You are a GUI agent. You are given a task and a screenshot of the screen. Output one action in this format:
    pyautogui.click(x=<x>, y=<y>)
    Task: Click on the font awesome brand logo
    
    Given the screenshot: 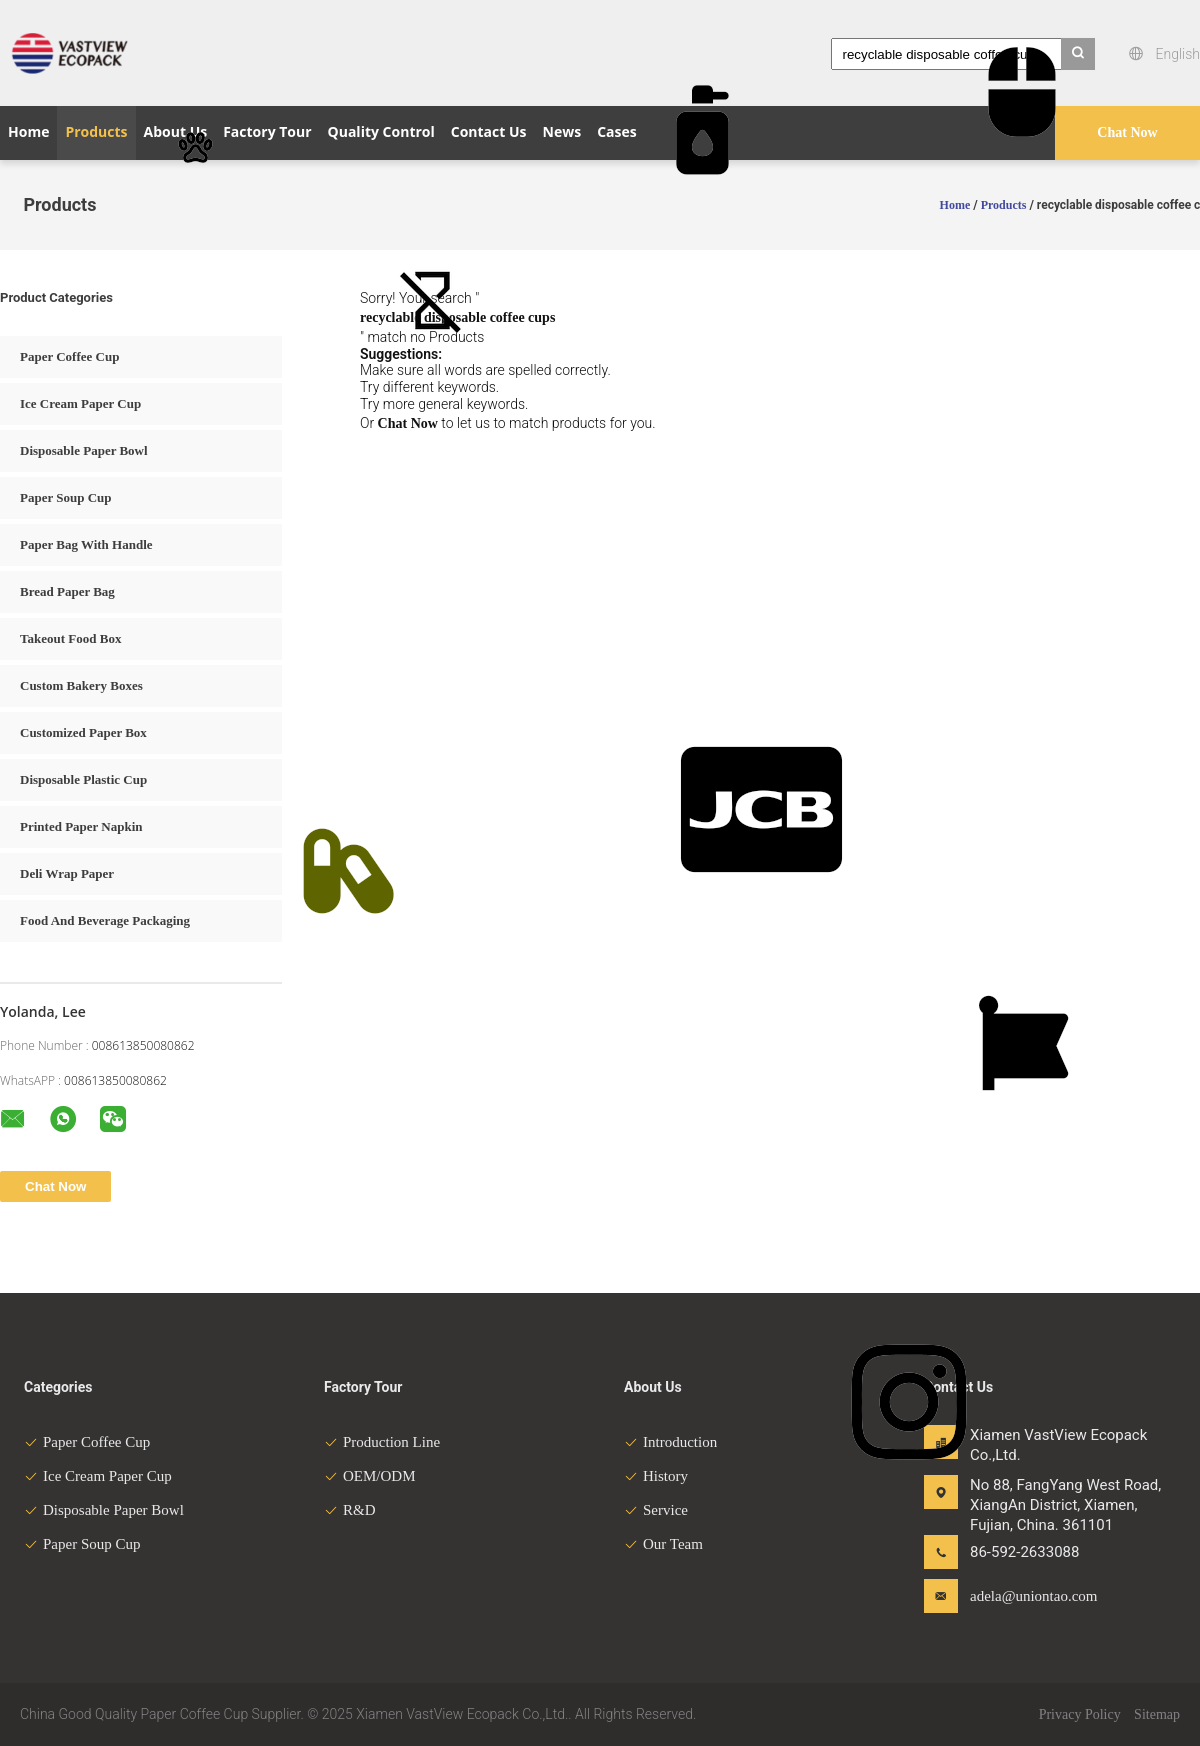 What is the action you would take?
    pyautogui.click(x=1024, y=1043)
    